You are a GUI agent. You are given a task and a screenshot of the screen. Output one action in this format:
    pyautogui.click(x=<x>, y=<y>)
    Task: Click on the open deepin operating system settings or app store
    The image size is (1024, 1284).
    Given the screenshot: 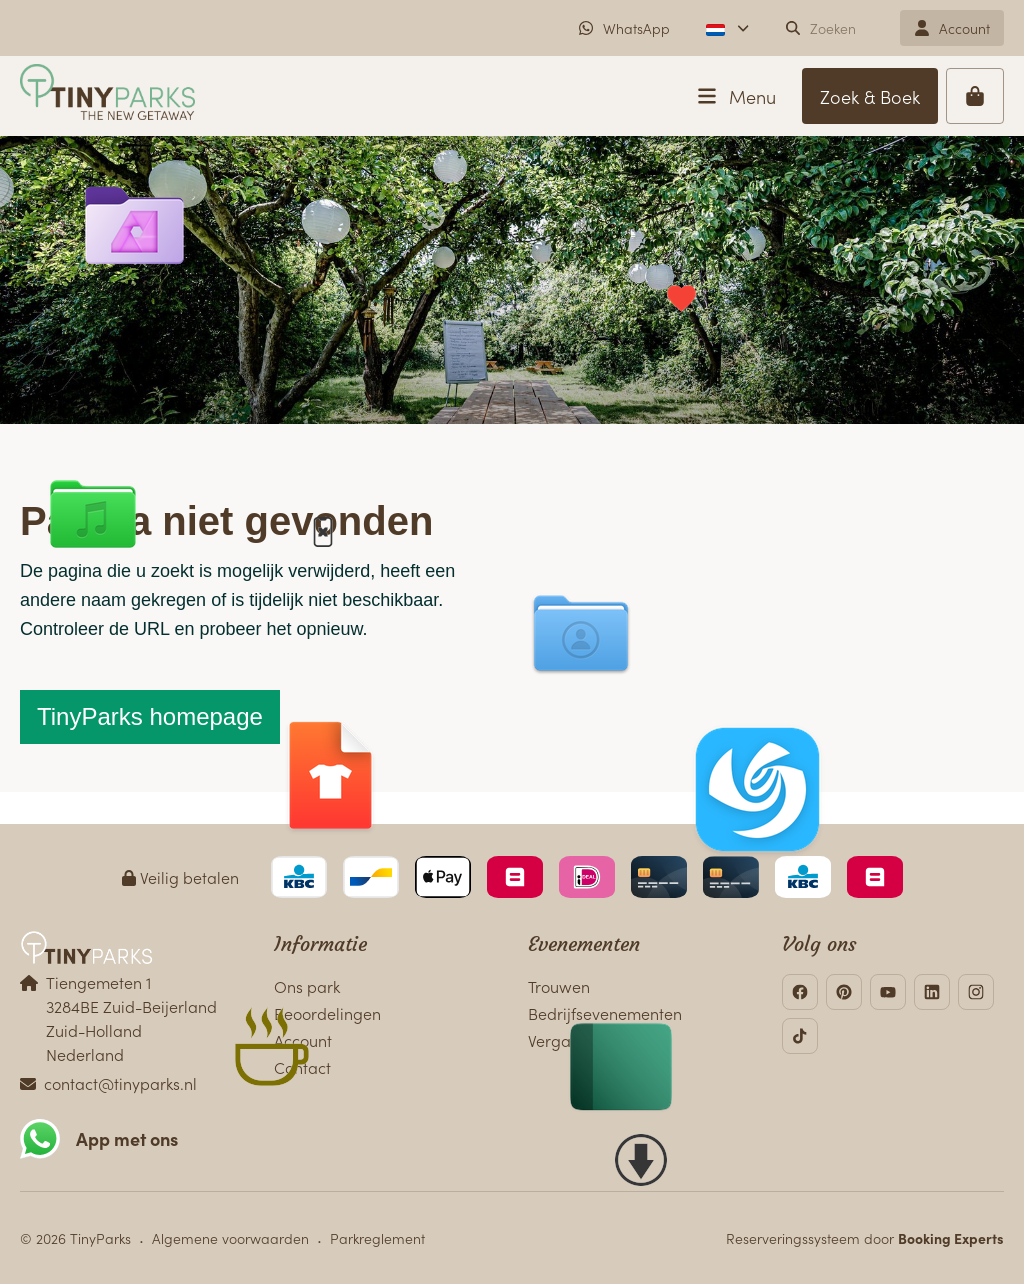 What is the action you would take?
    pyautogui.click(x=757, y=789)
    